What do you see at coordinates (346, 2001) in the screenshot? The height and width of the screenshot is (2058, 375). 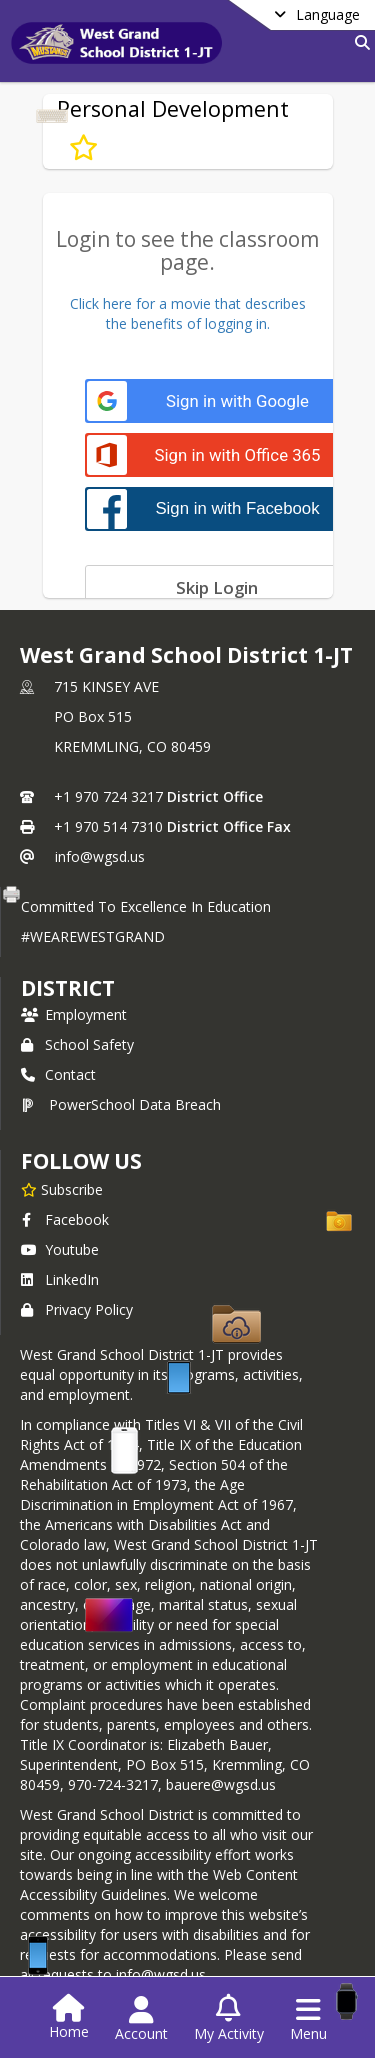 I see `apple watch series 6 device icon` at bounding box center [346, 2001].